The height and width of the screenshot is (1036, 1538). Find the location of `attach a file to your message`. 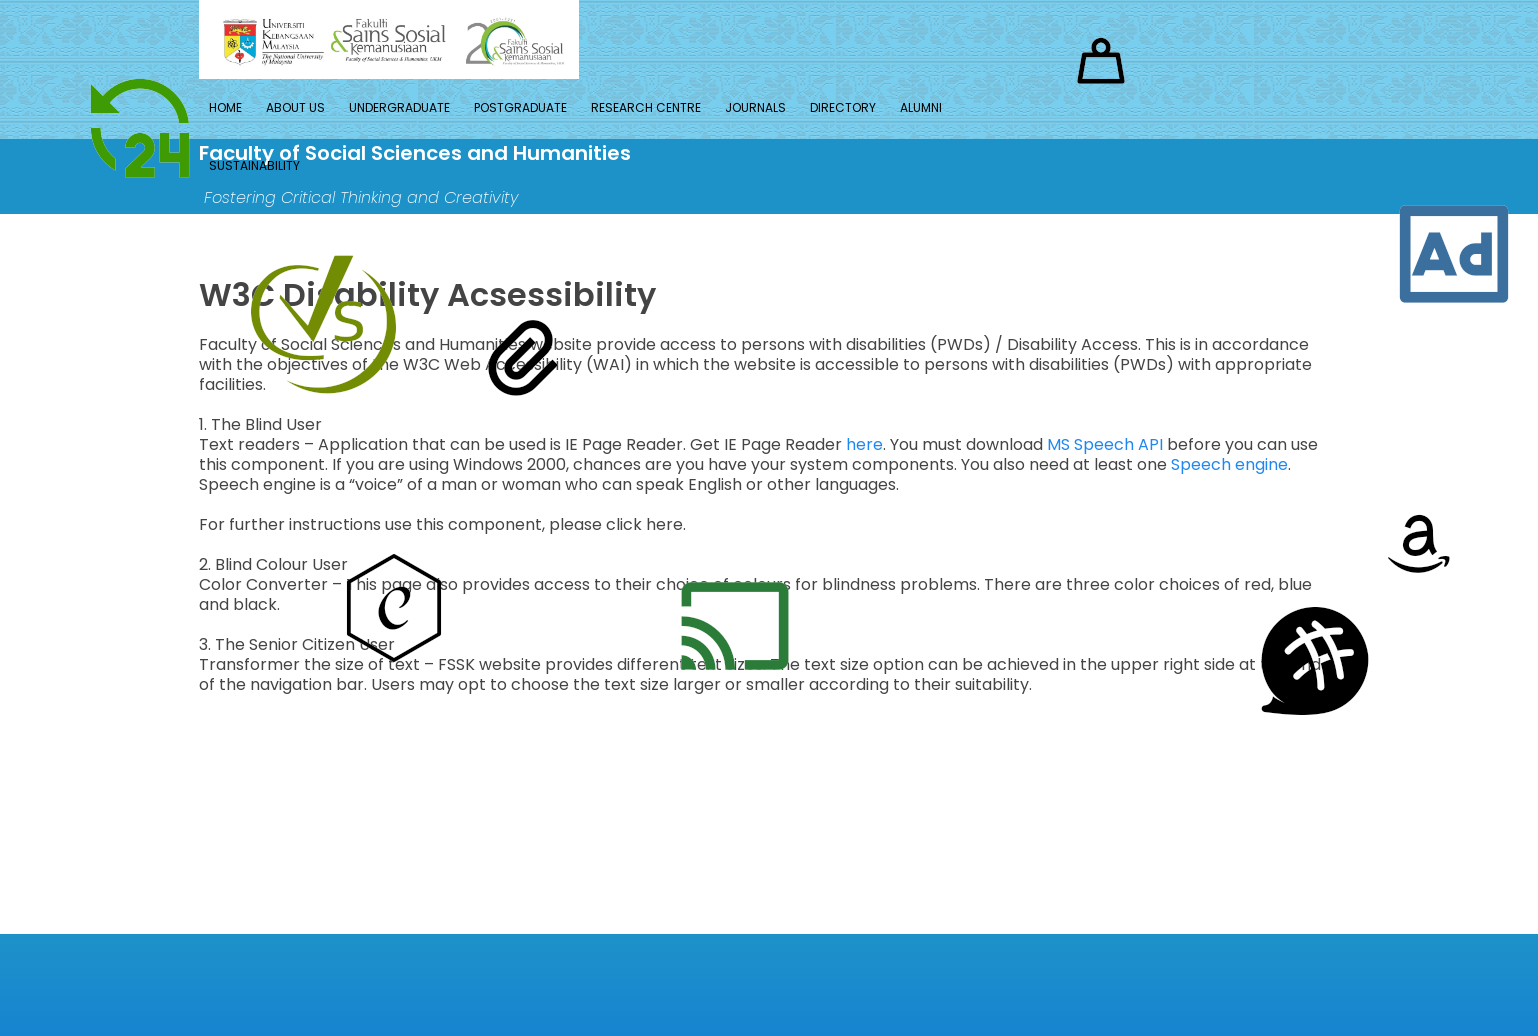

attach a file to your message is located at coordinates (524, 359).